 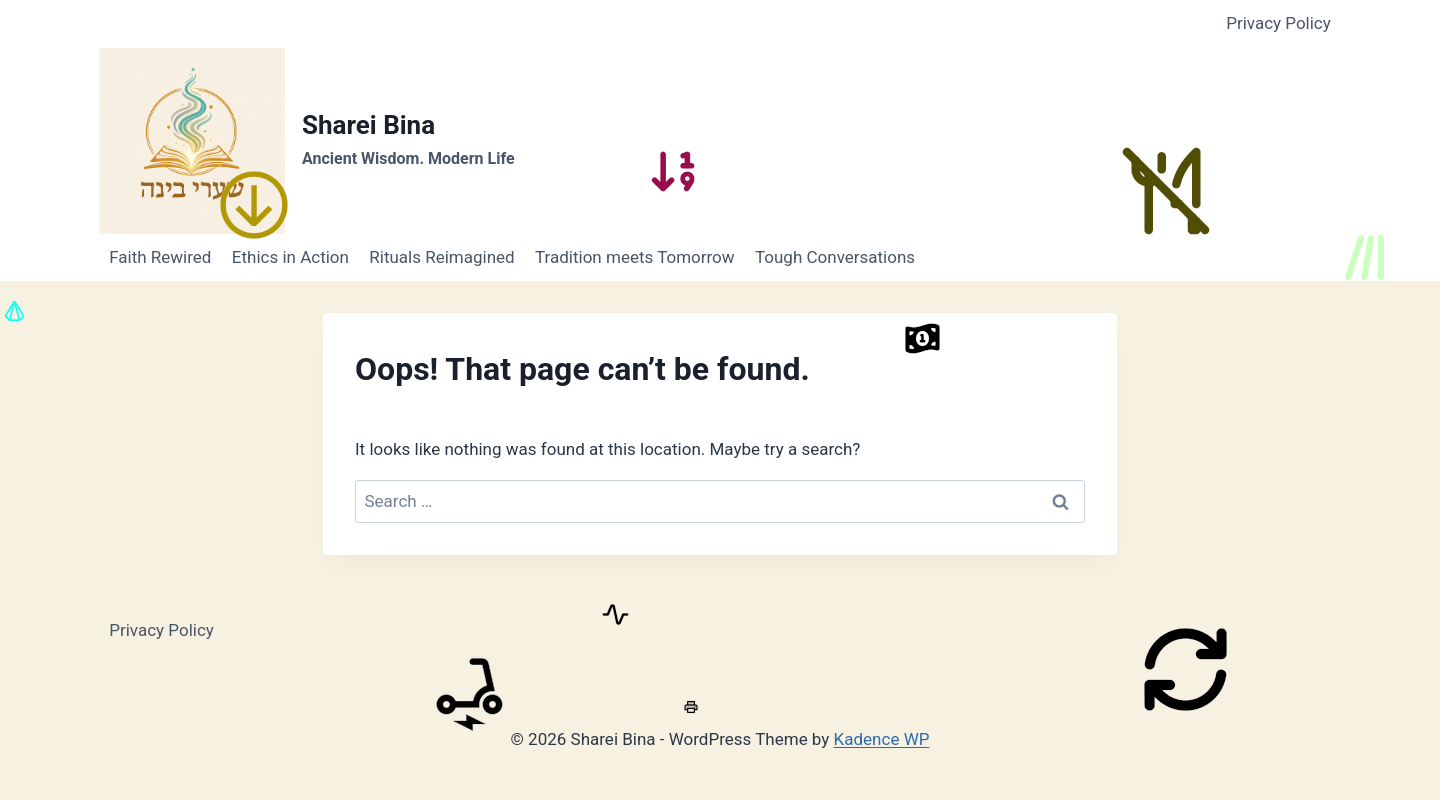 What do you see at coordinates (922, 338) in the screenshot?
I see `view payment or billing information` at bounding box center [922, 338].